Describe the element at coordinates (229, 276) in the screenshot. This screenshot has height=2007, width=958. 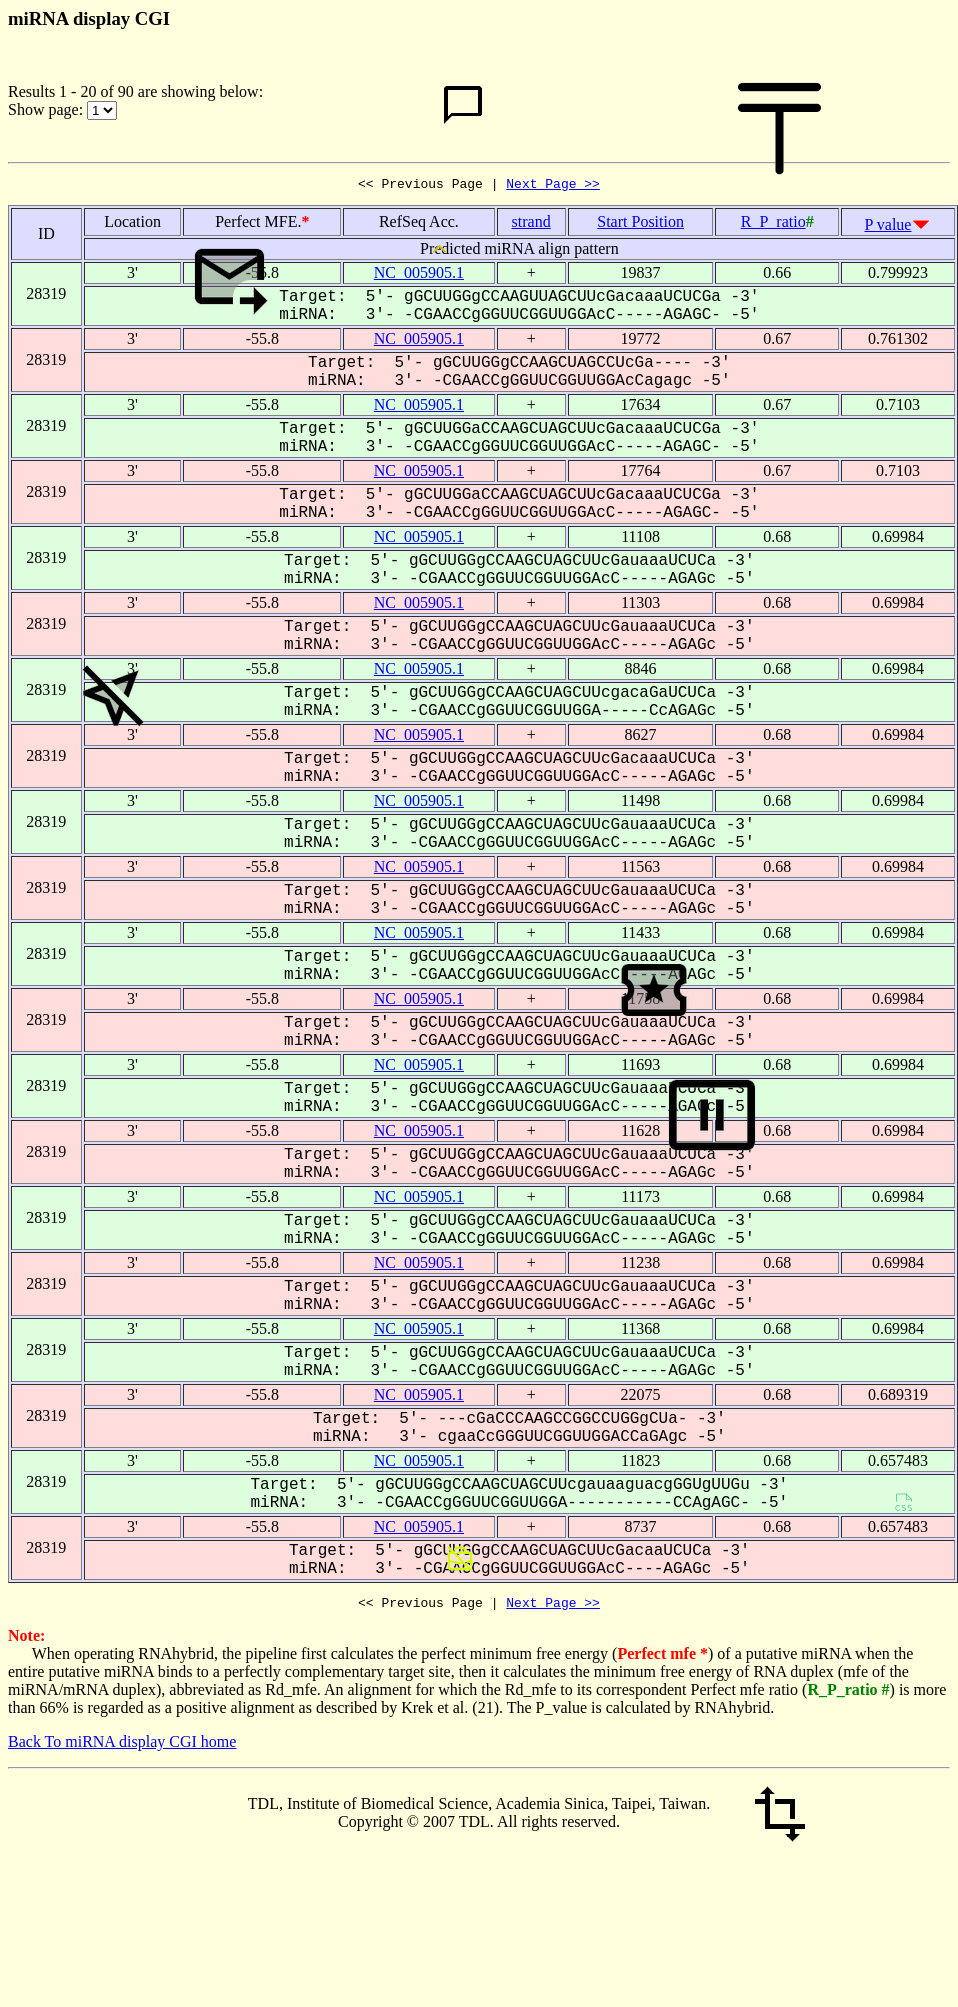
I see `forward an email to another recipient` at that location.